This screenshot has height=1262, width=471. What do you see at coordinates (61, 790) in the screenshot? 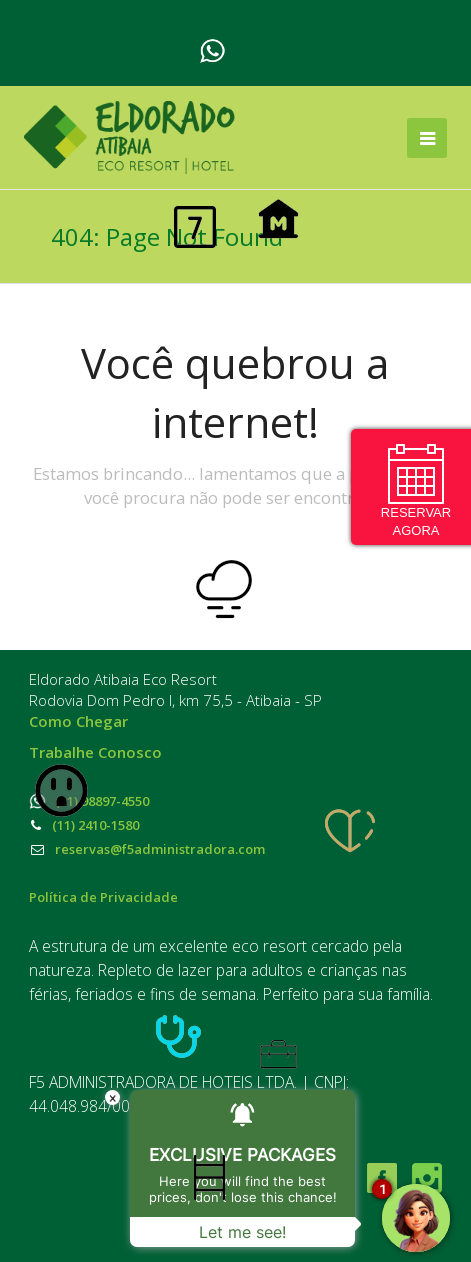
I see `indicates power outlet or electrical socket availability` at bounding box center [61, 790].